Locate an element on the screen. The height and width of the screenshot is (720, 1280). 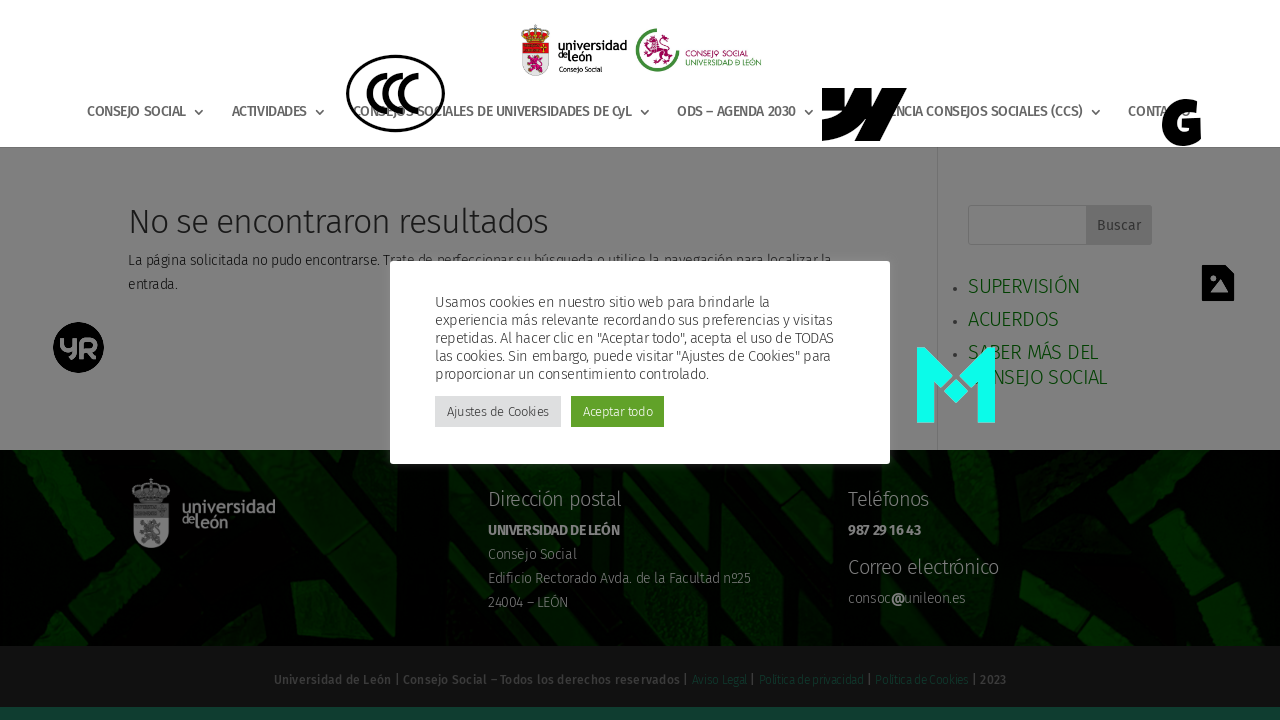
open the AnkerMake 3D printer app is located at coordinates (956, 385).